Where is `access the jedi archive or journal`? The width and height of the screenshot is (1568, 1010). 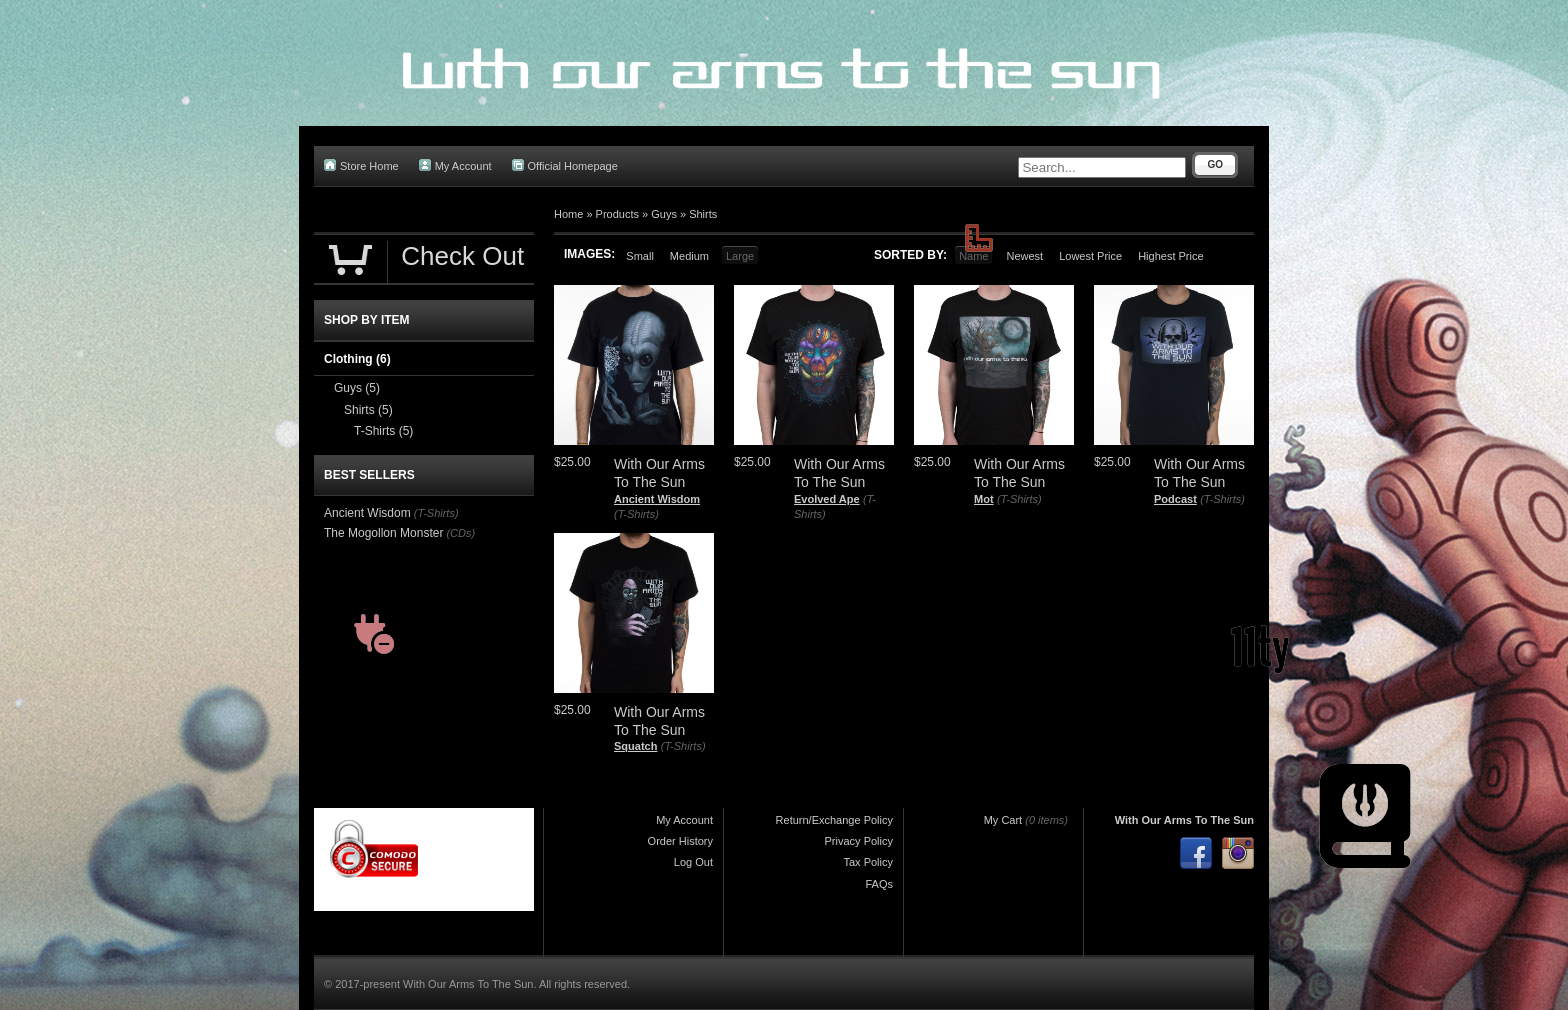
access the jedi archive or journal is located at coordinates (1365, 816).